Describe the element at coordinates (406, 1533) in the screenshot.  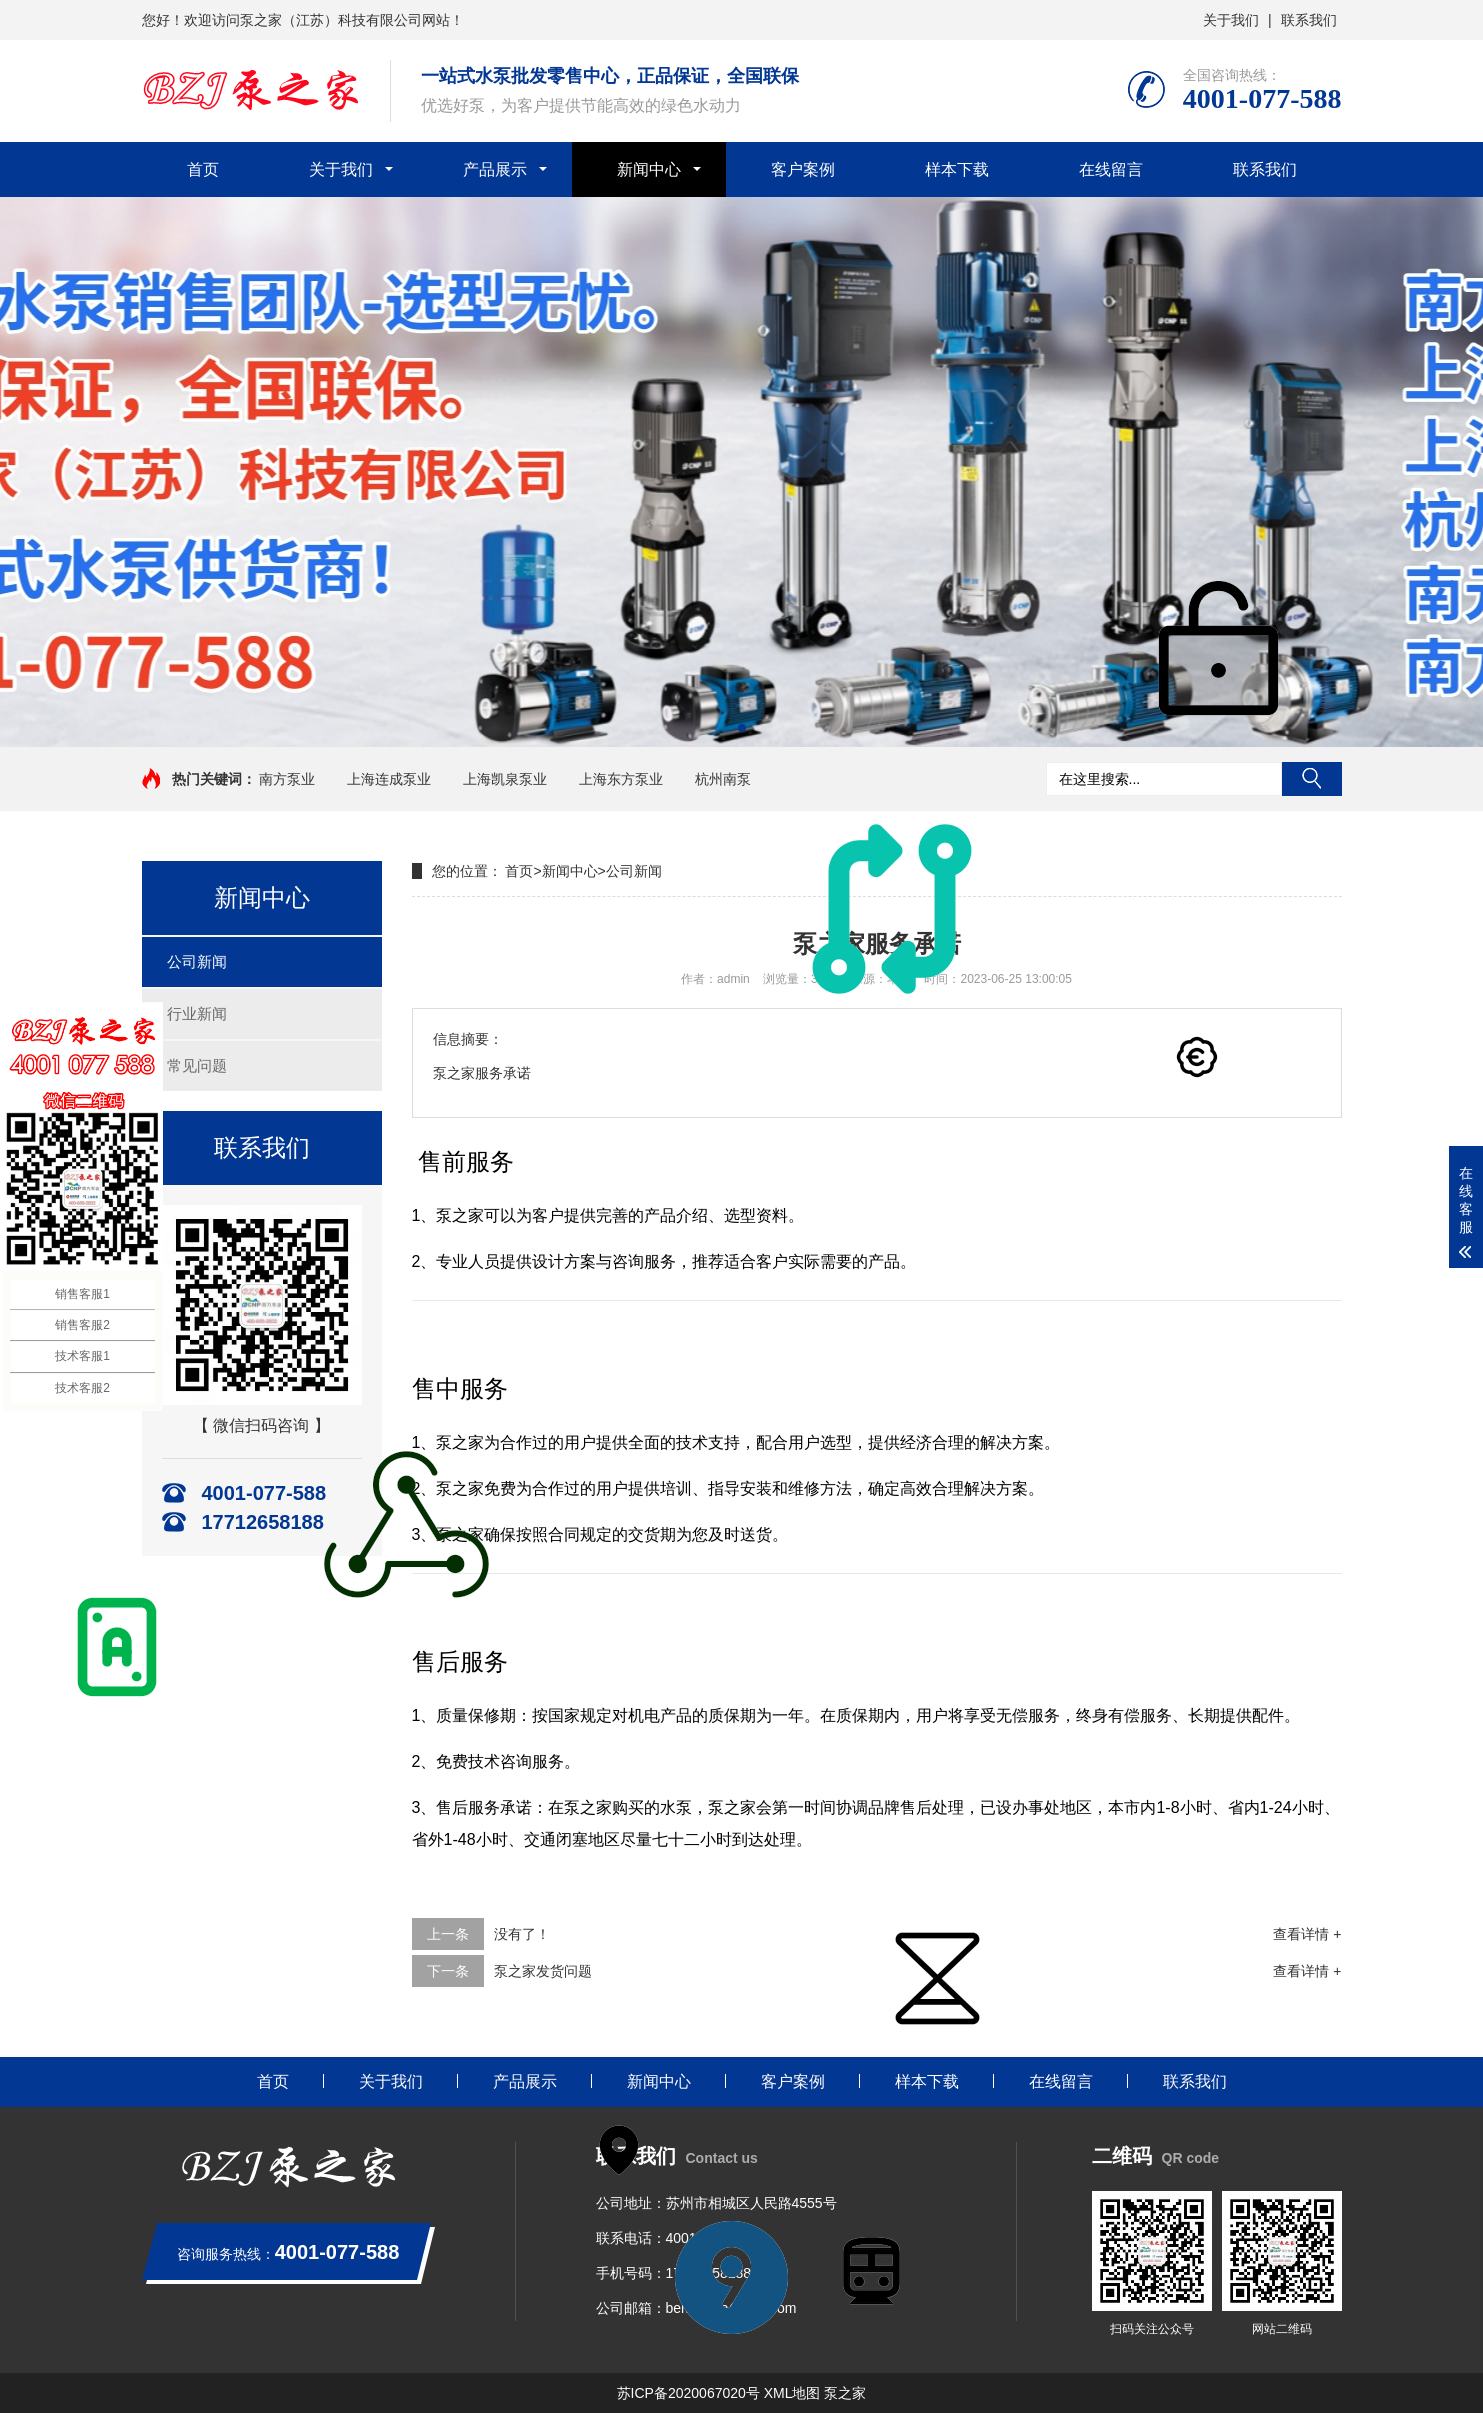
I see `configure webhook integrations` at that location.